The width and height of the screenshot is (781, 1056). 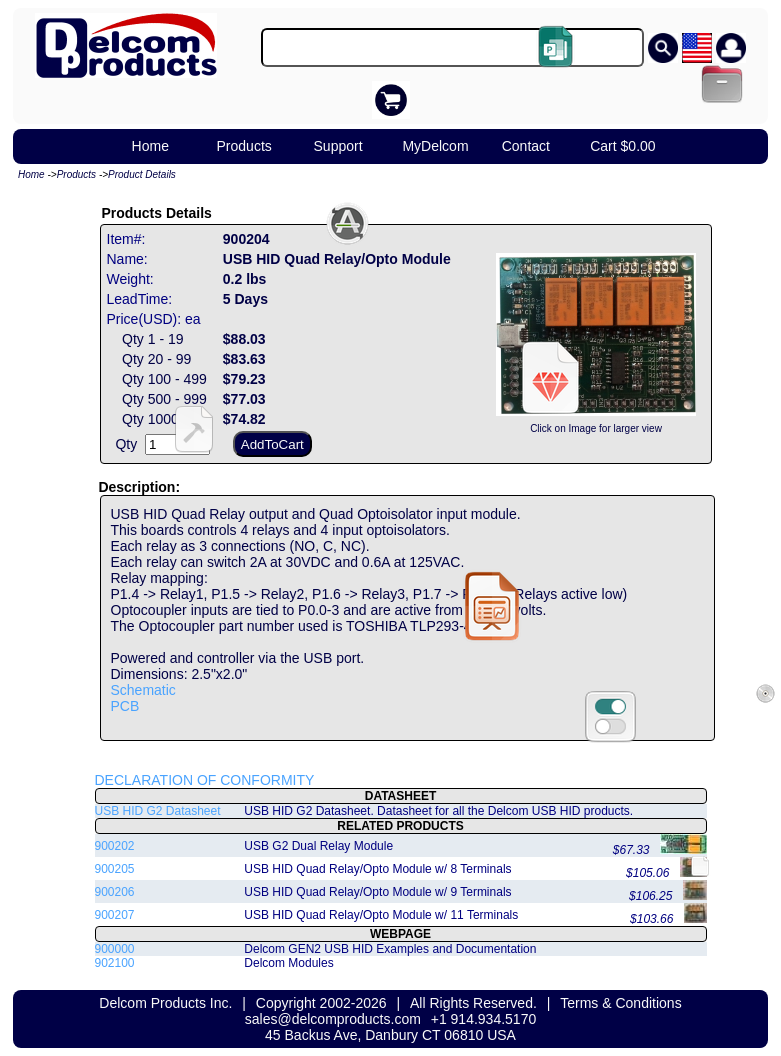 What do you see at coordinates (492, 606) in the screenshot?
I see `open a presentation file` at bounding box center [492, 606].